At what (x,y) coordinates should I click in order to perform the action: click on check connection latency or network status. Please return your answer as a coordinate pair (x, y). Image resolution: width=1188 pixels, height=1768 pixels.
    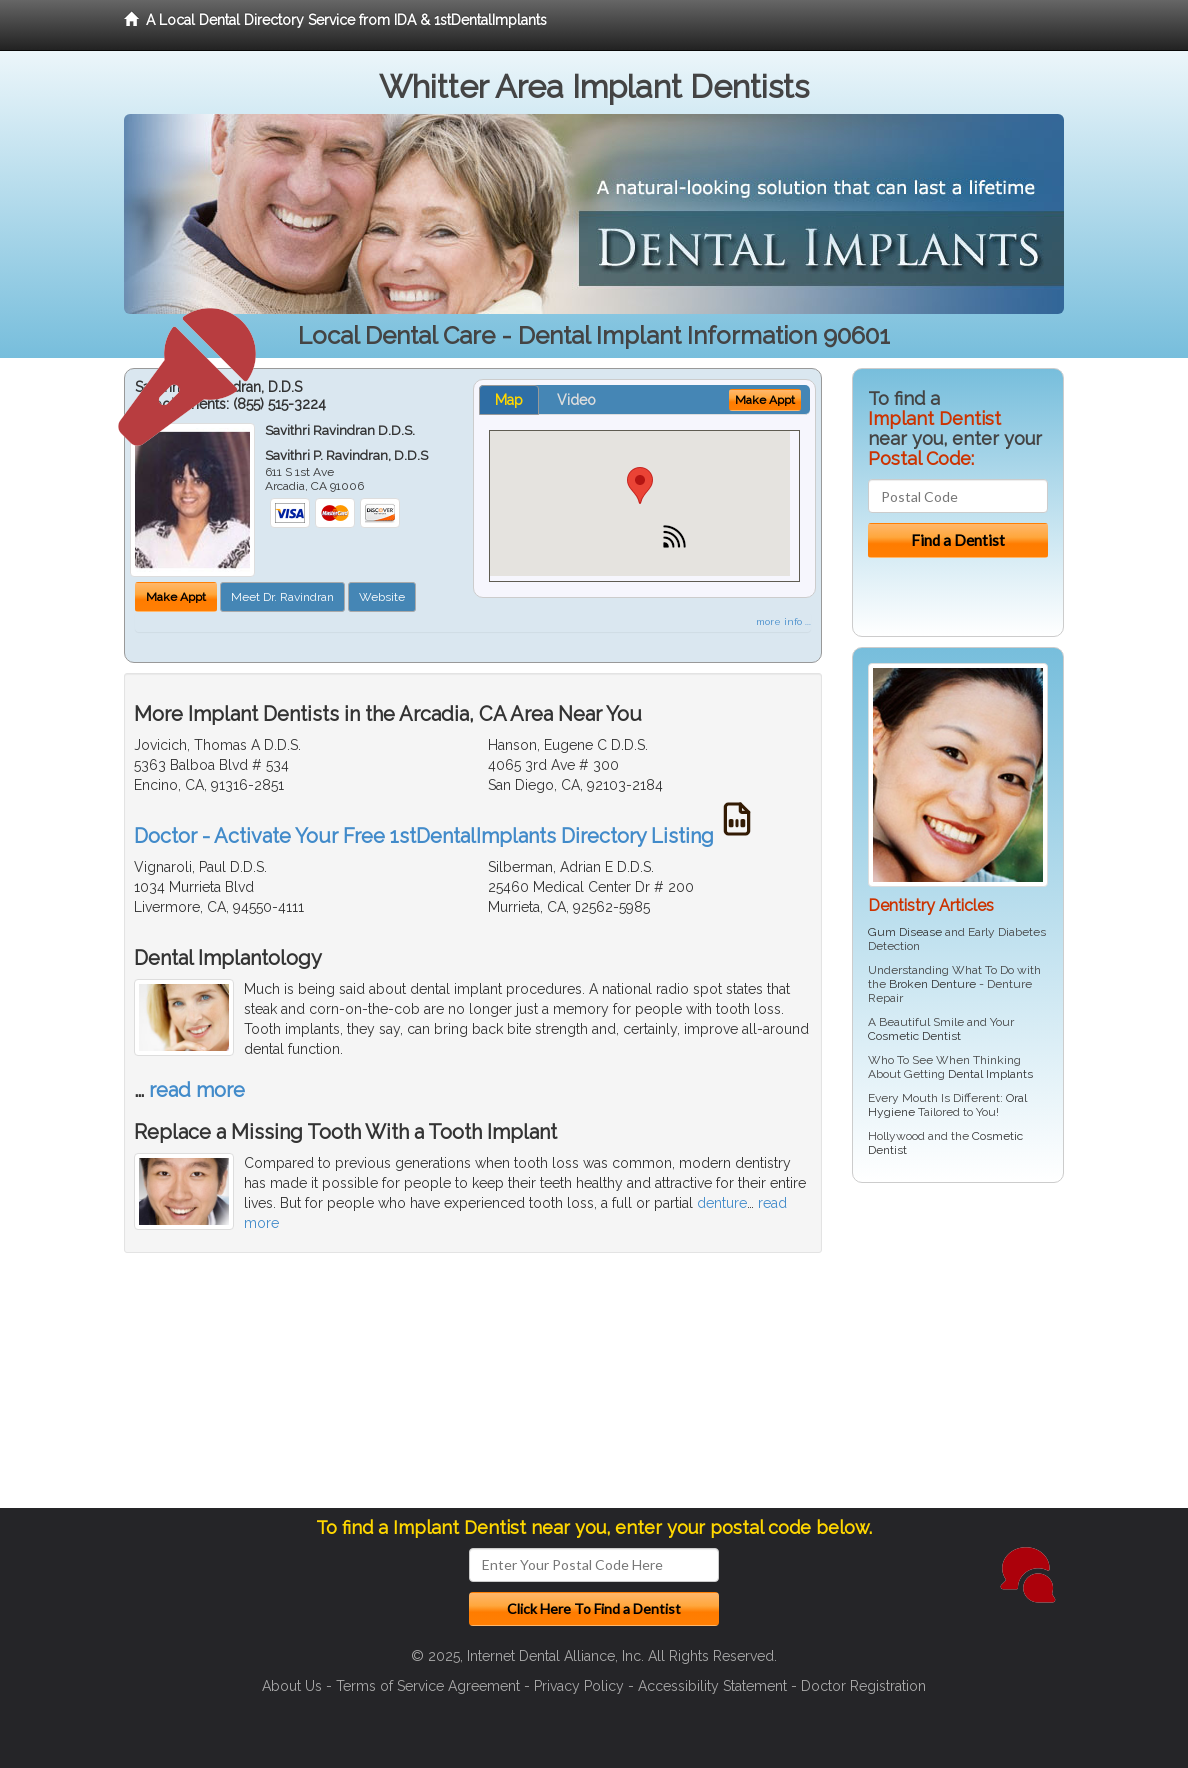
    Looking at the image, I should click on (674, 536).